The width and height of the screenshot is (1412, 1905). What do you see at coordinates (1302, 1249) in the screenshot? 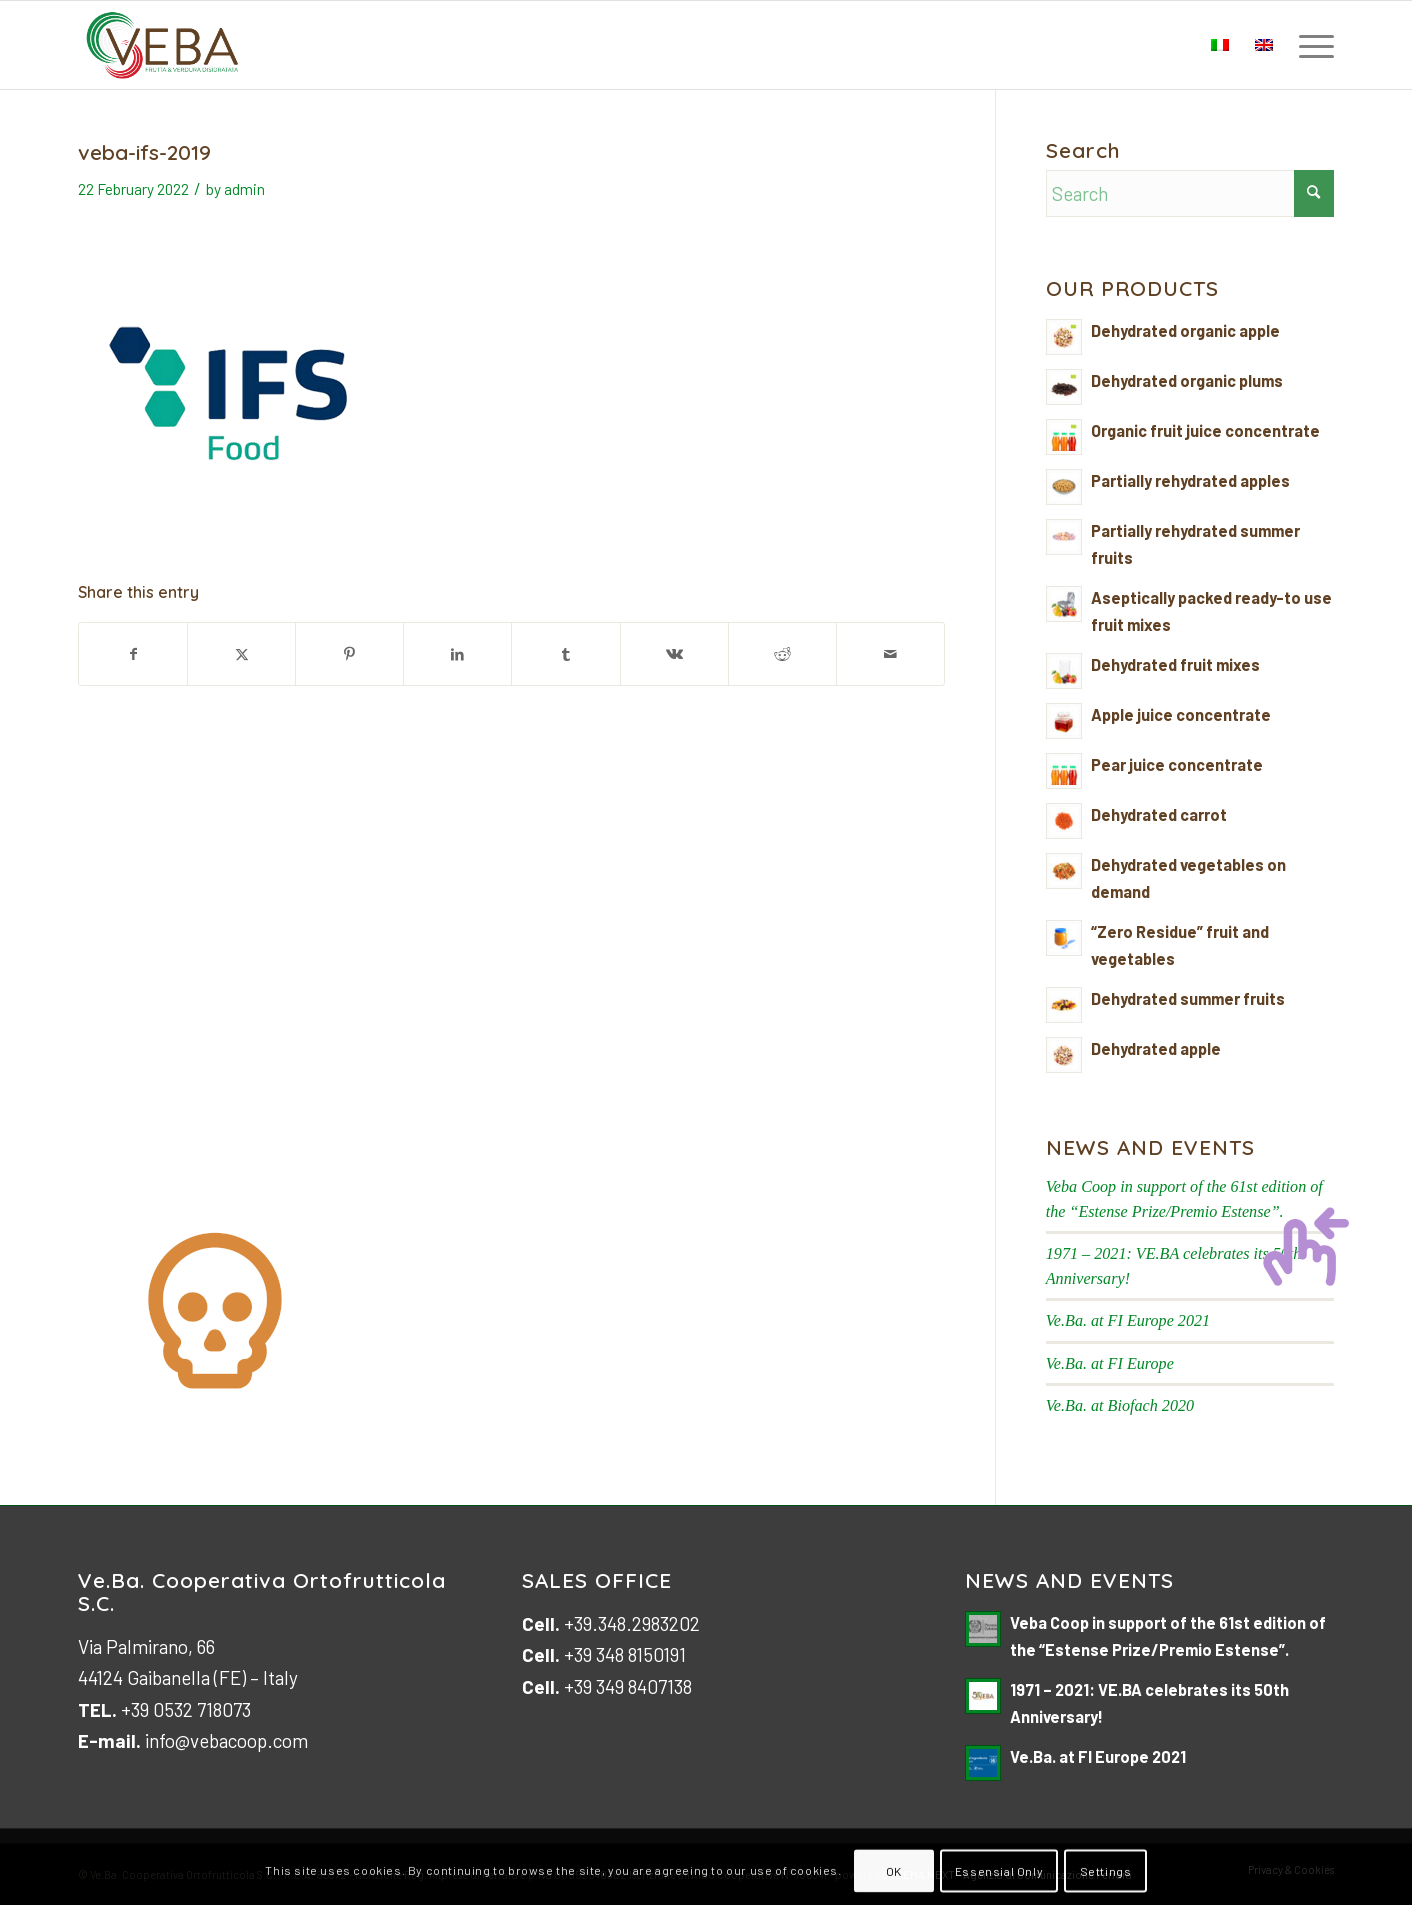
I see `swipe left to continue or dismiss` at bounding box center [1302, 1249].